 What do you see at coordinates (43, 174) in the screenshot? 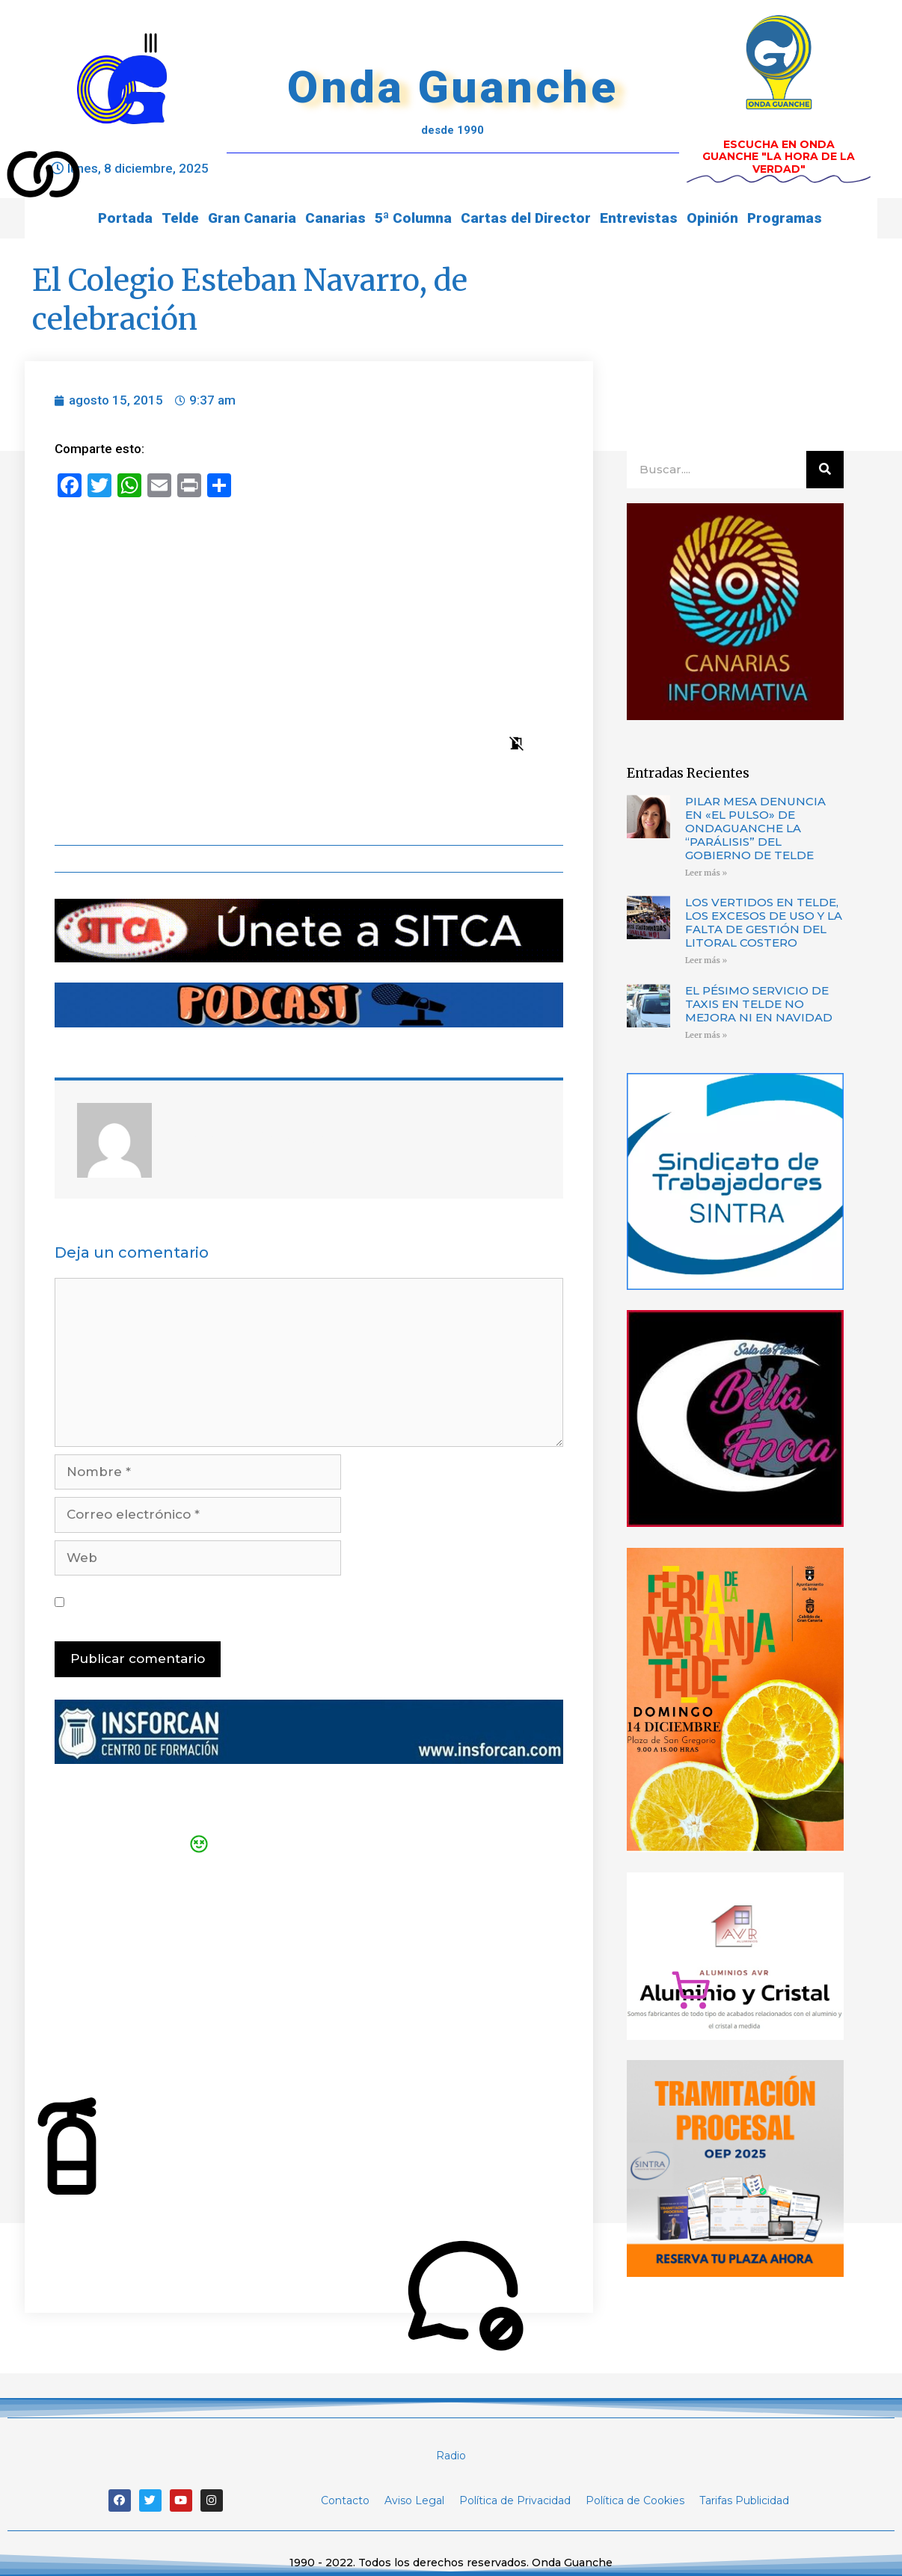
I see `view connections or relationships between items` at bounding box center [43, 174].